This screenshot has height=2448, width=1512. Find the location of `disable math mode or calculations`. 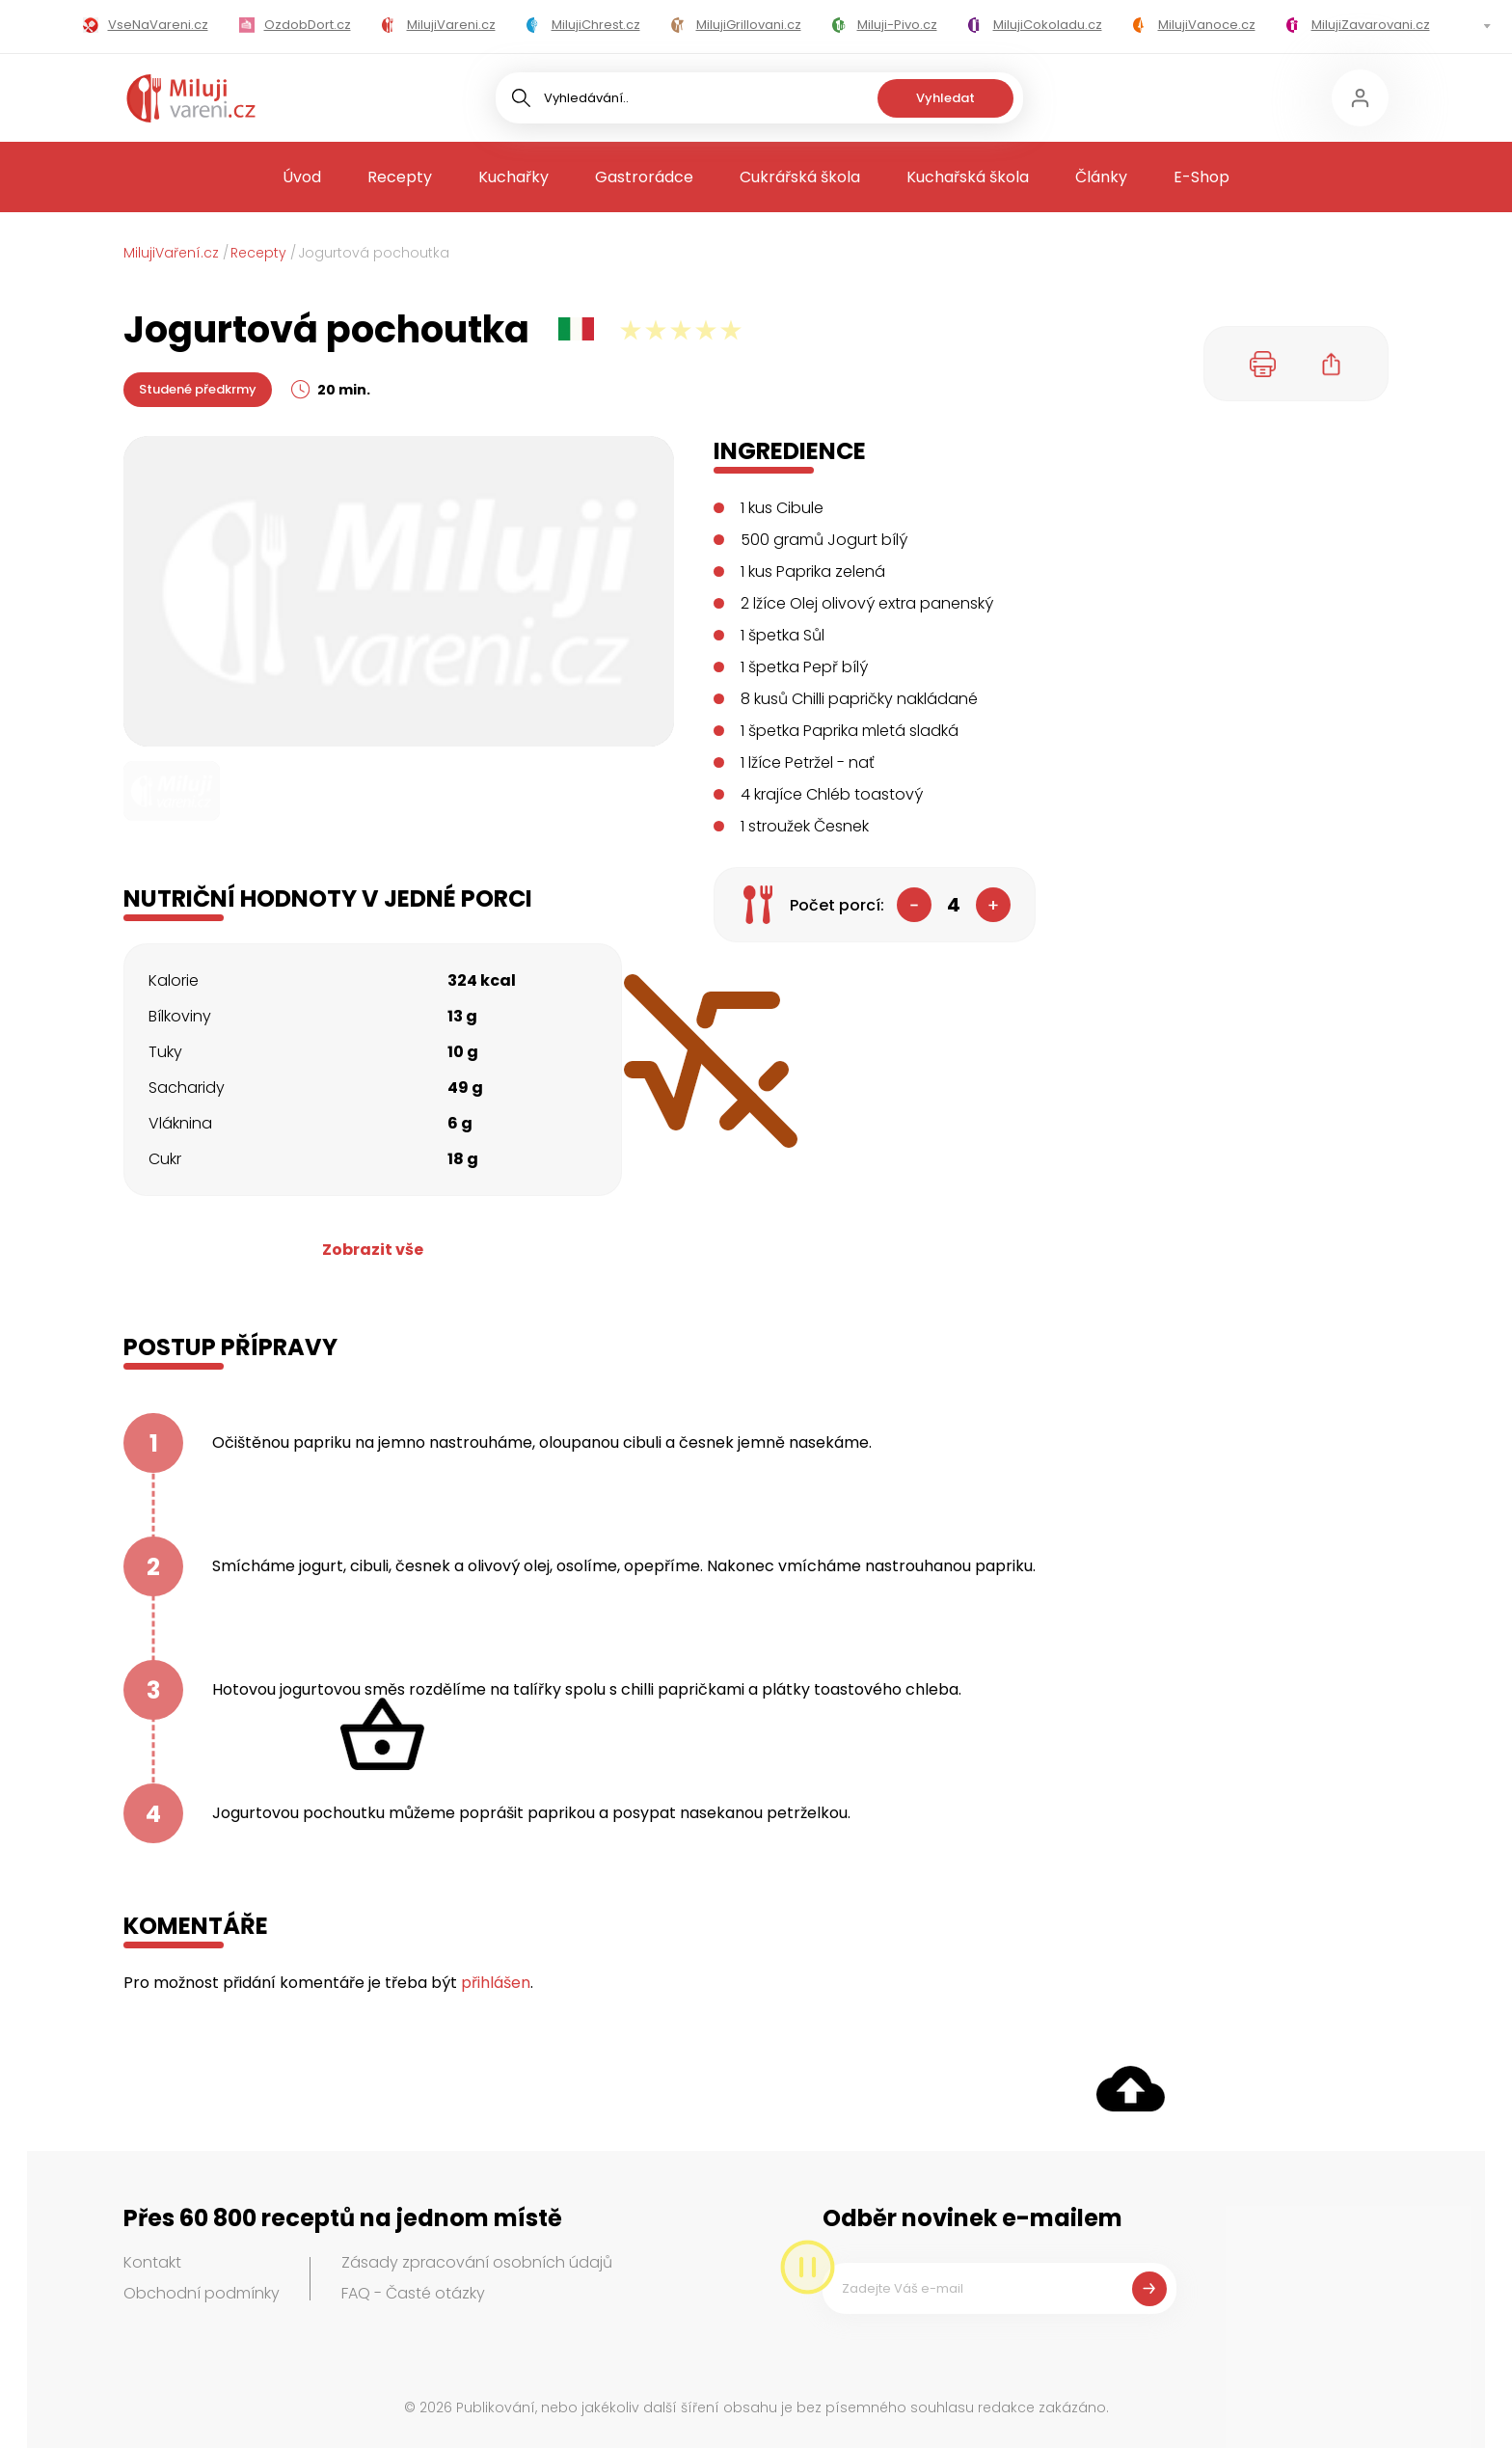

disable math mode or calculations is located at coordinates (711, 1061).